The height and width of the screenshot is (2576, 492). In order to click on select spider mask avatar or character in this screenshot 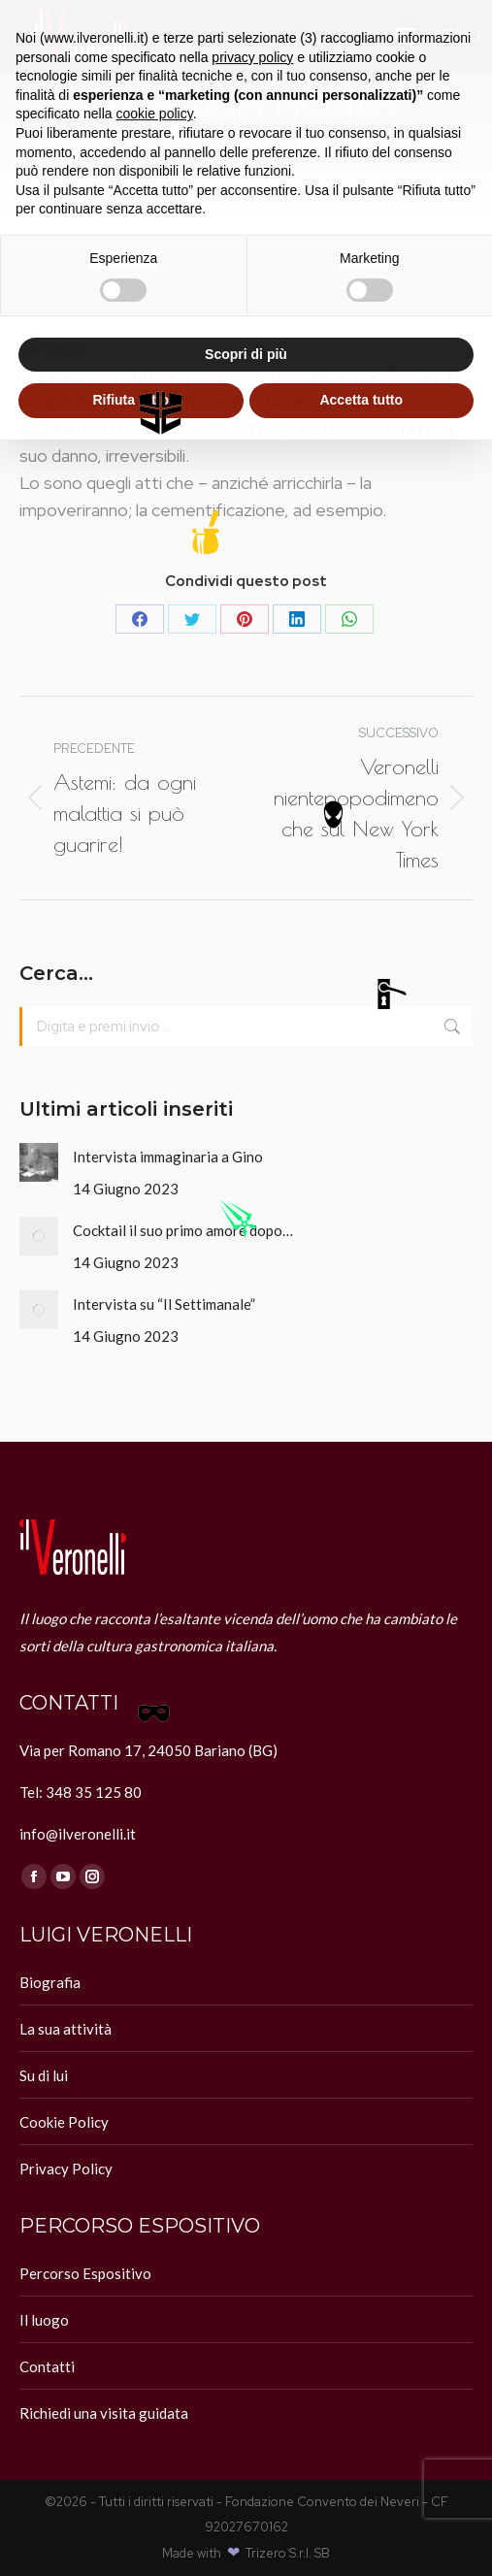, I will do `click(333, 814)`.